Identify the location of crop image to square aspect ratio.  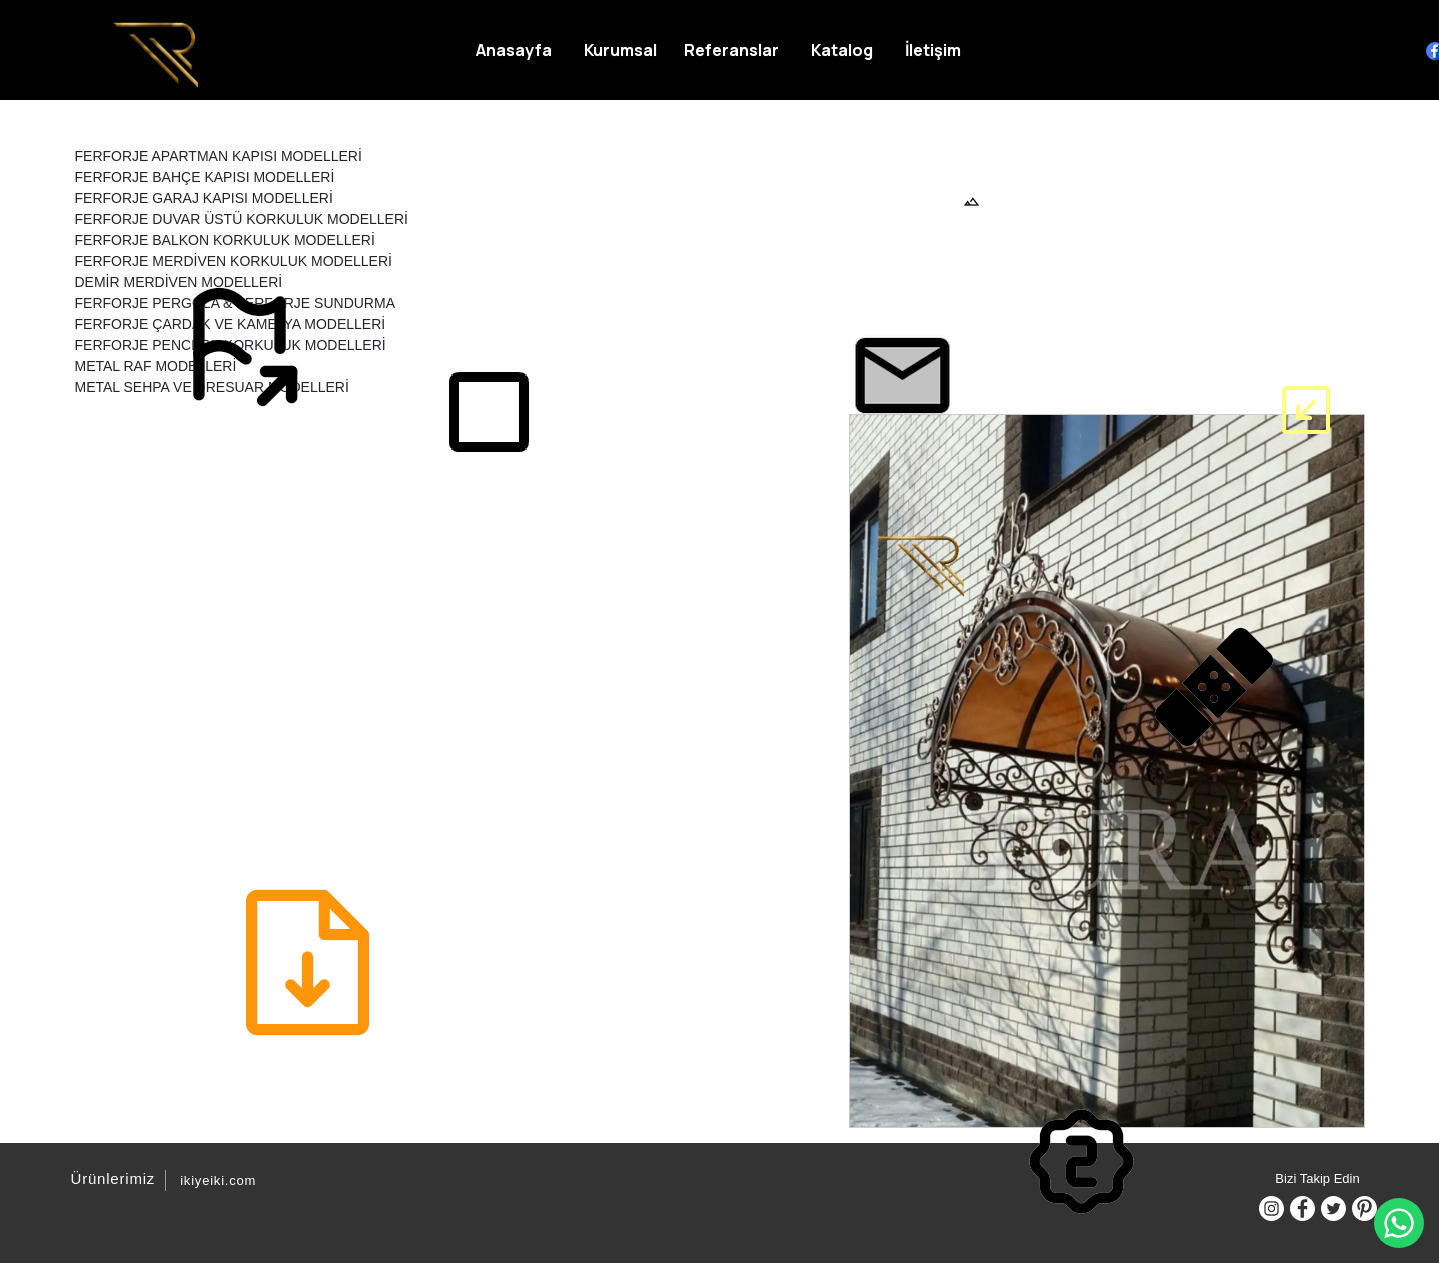
(489, 412).